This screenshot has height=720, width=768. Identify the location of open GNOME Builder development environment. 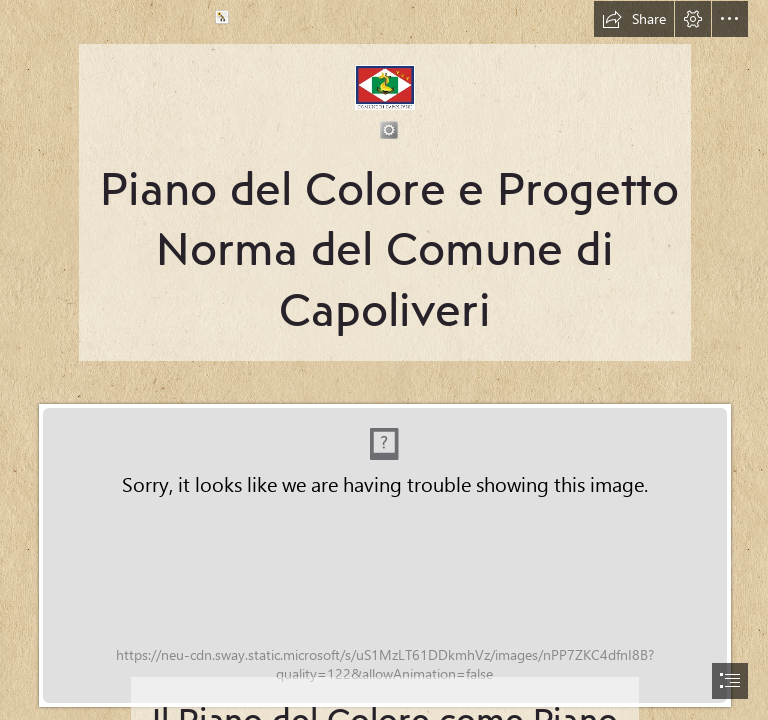
(222, 17).